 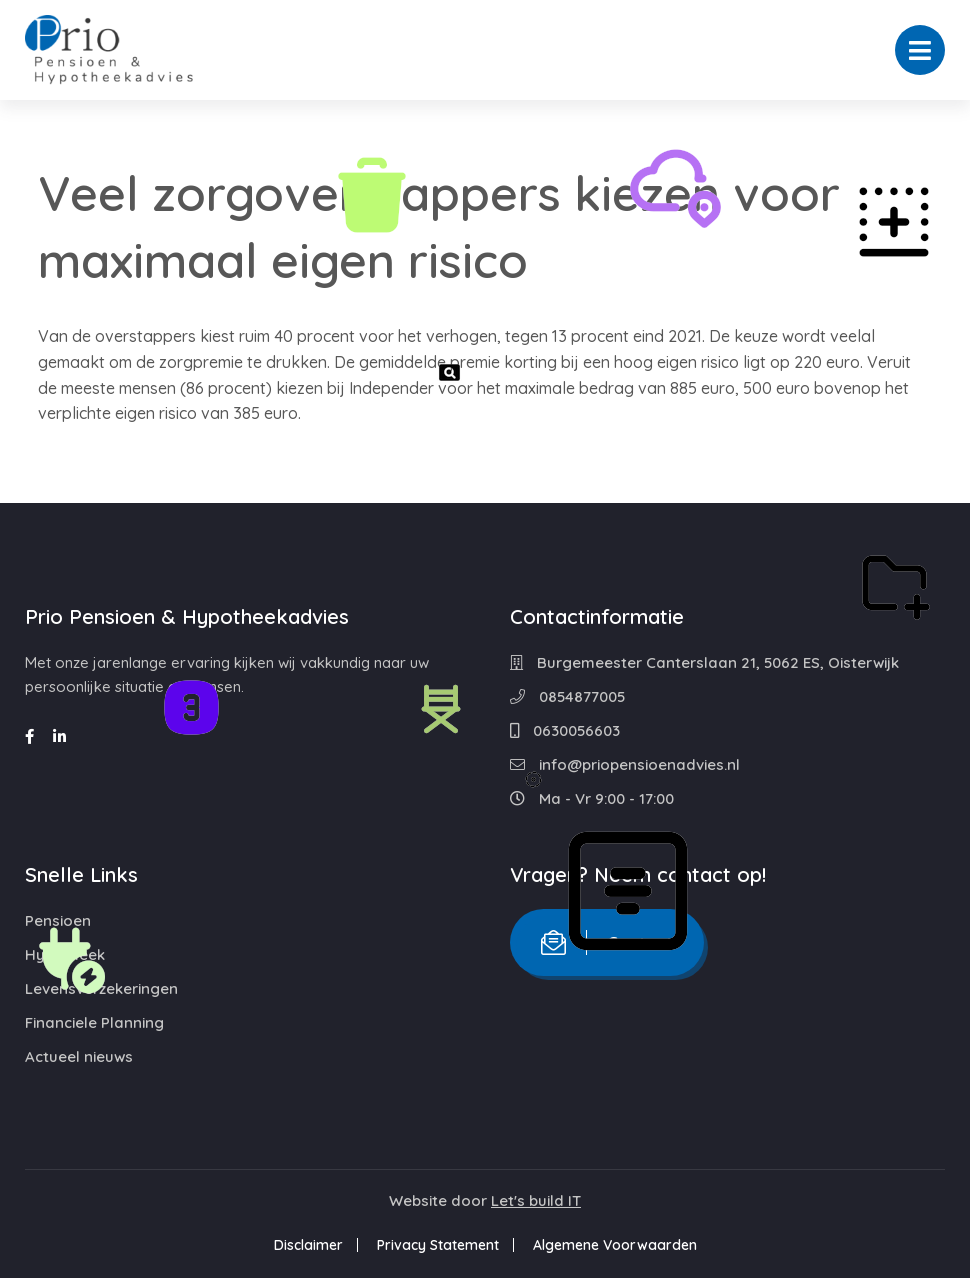 I want to click on access director or filmmaker tools, so click(x=441, y=709).